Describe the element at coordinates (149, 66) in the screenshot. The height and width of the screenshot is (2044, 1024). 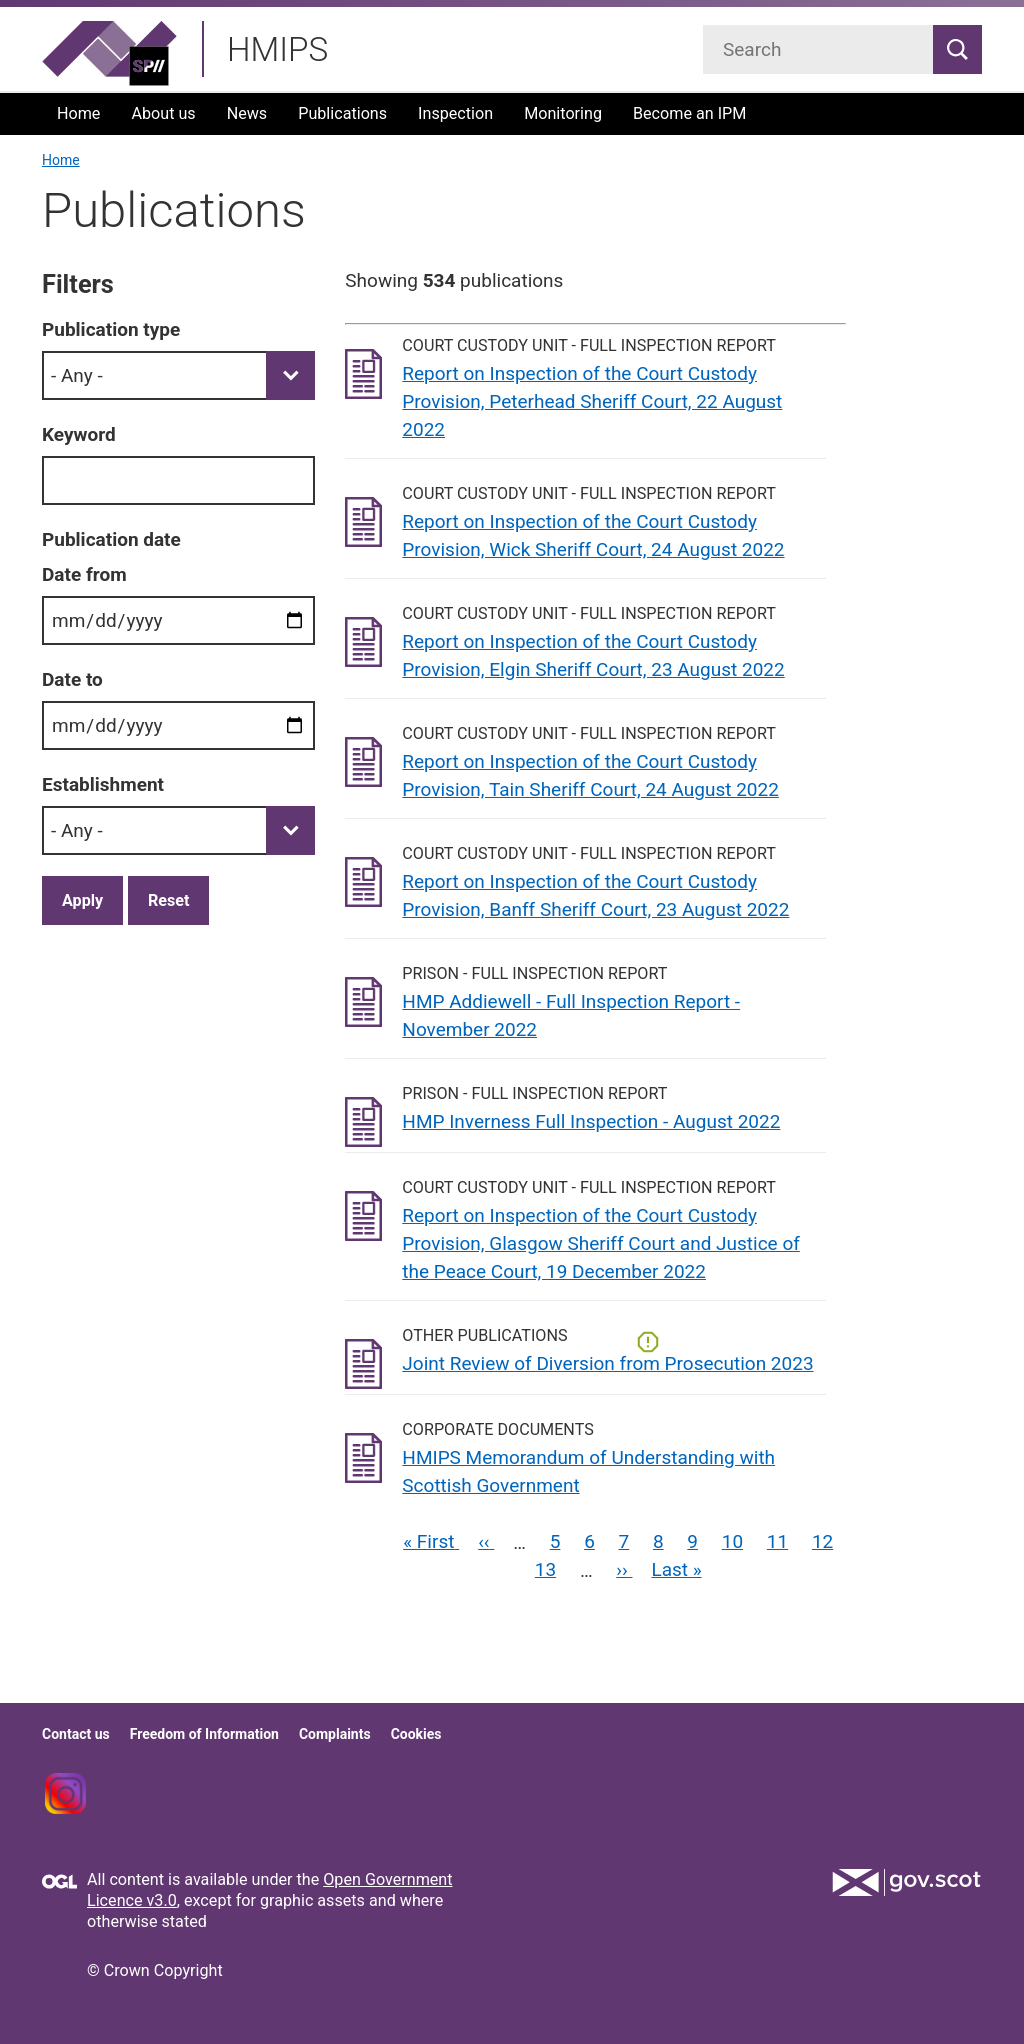
I see `stackpath company logo` at that location.